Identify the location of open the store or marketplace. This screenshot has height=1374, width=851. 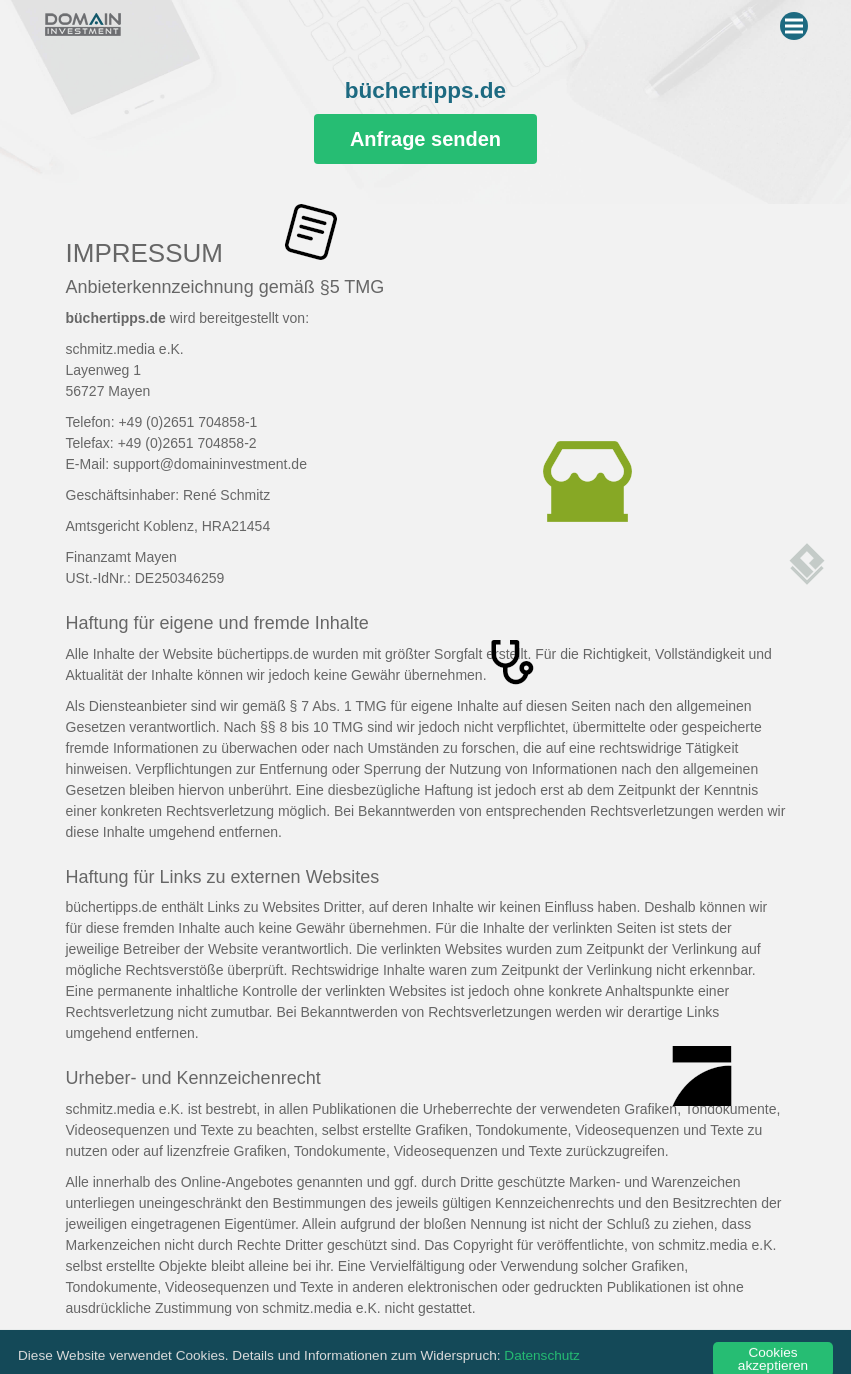
(587, 481).